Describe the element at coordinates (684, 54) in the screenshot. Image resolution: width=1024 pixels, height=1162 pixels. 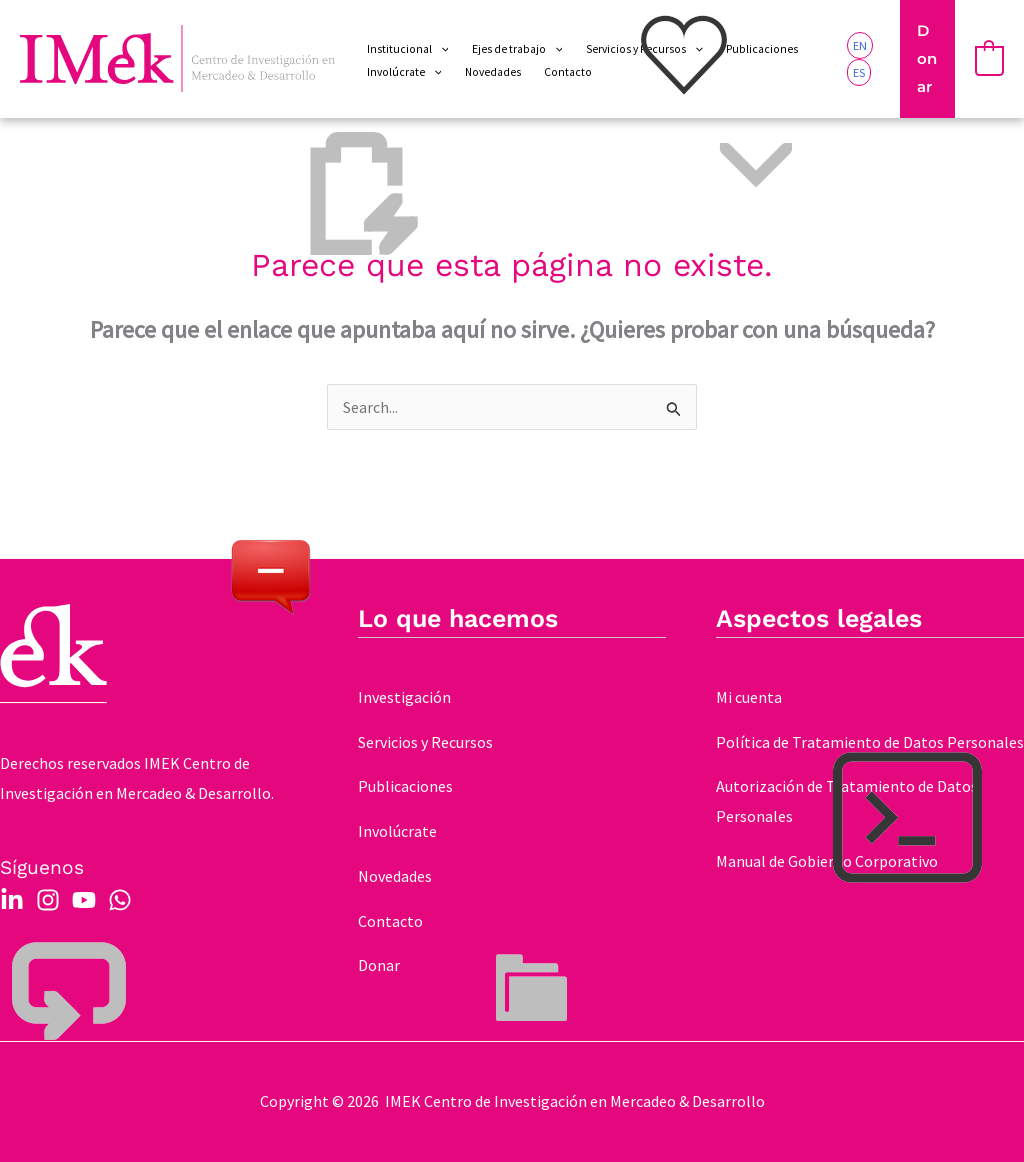
I see `view community or social applications` at that location.